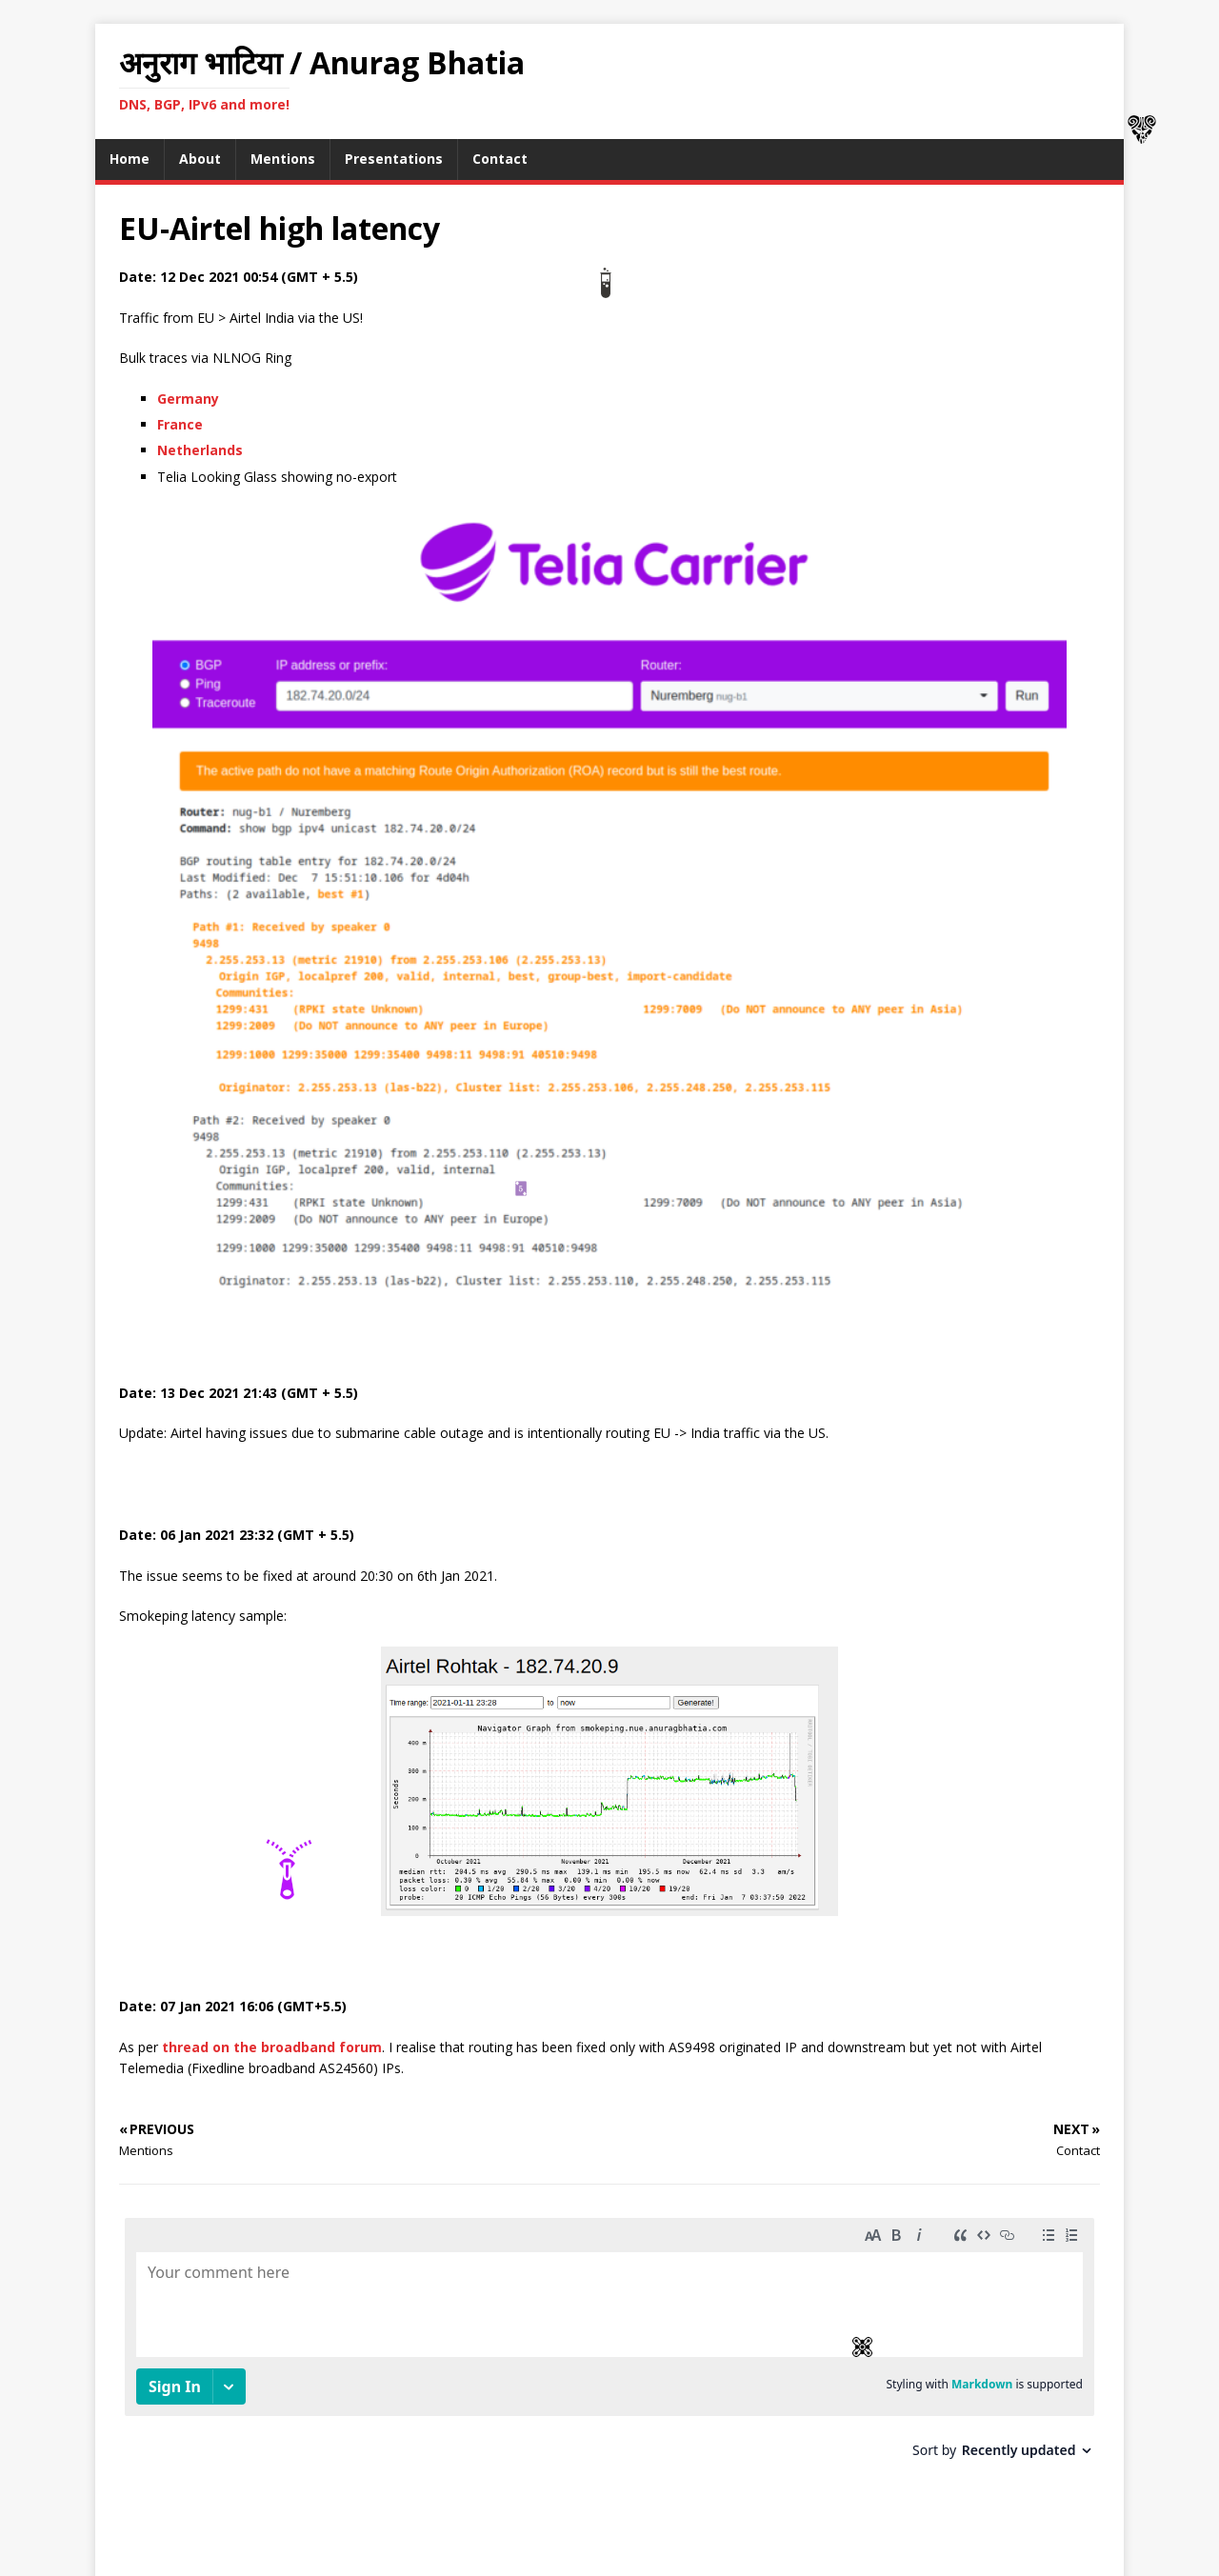 This screenshot has width=1219, height=2576. What do you see at coordinates (1142, 130) in the screenshot?
I see `select a guitar pick or musical accessory` at bounding box center [1142, 130].